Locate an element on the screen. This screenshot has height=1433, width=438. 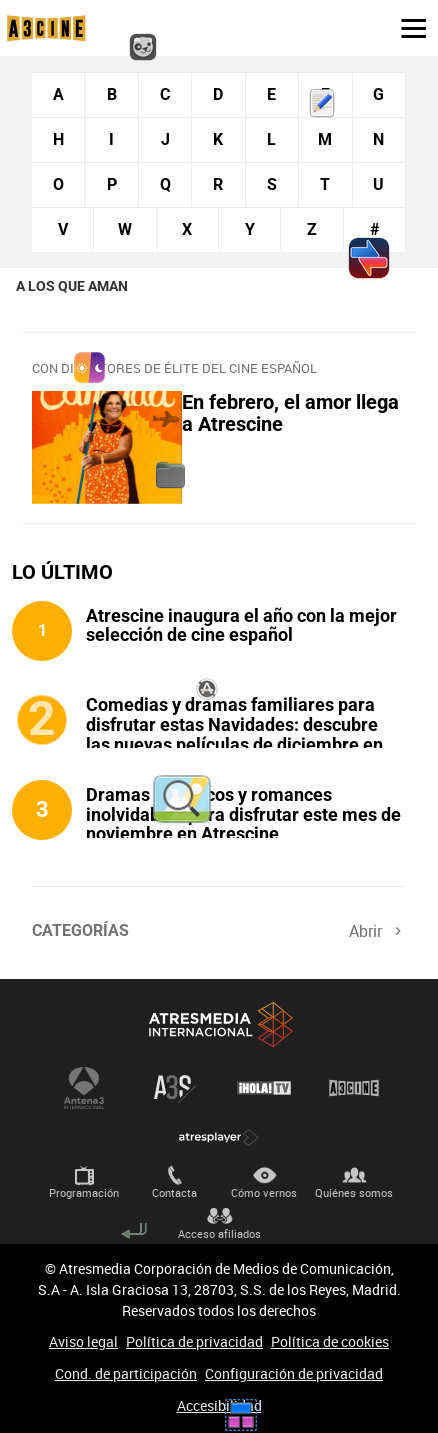
open escambo currency or unit converter app is located at coordinates (369, 258).